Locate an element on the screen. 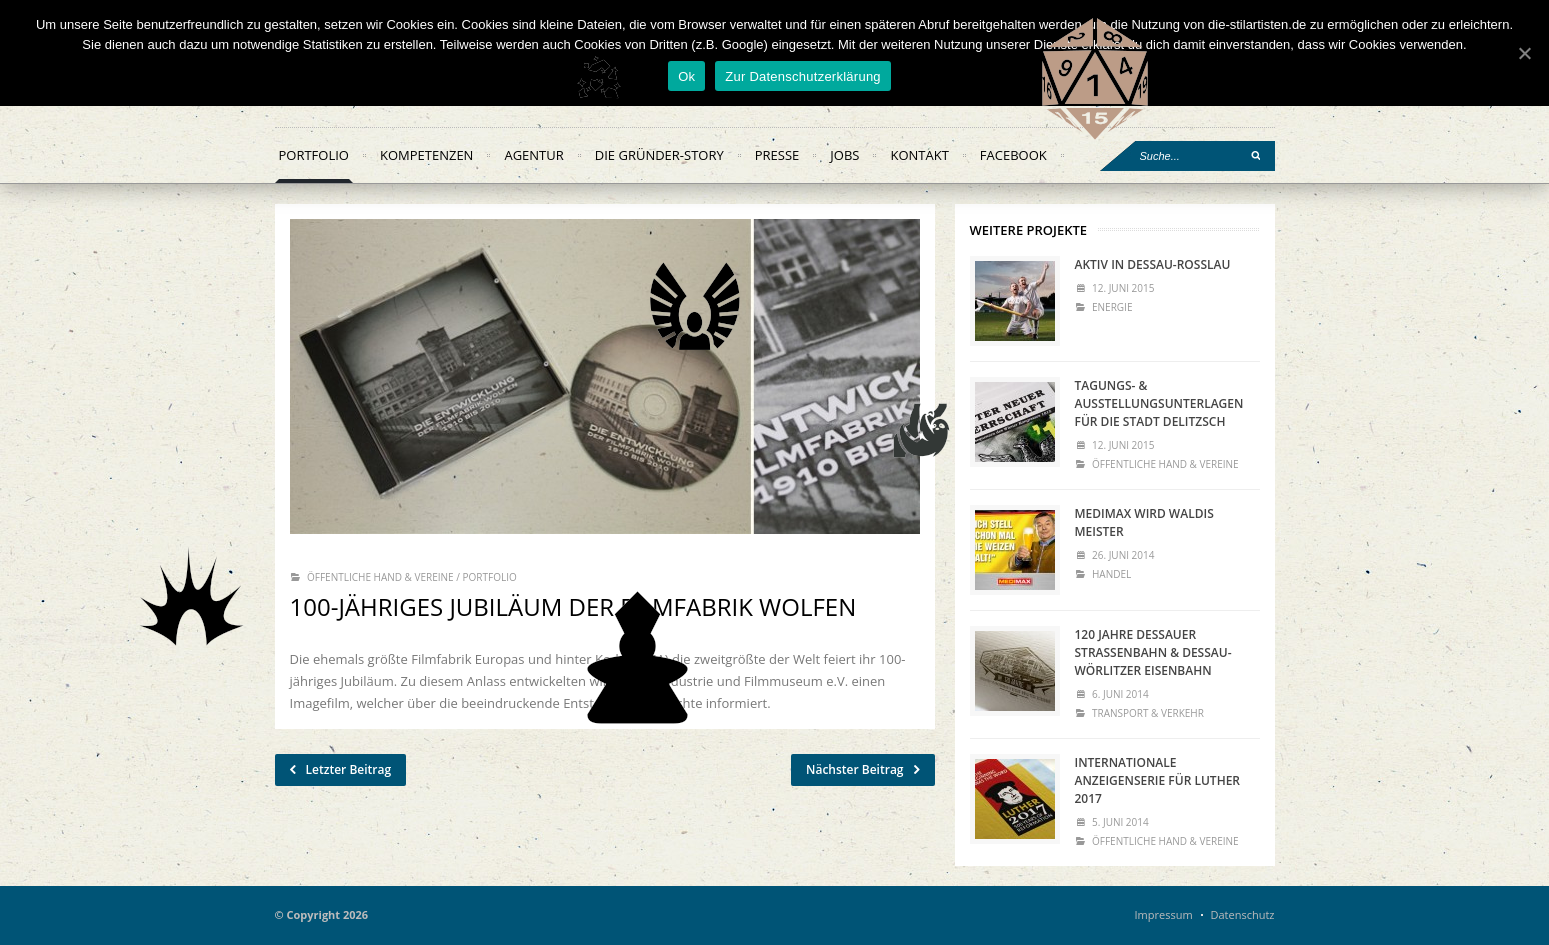 This screenshot has height=945, width=1549. roll a d20 die is located at coordinates (1095, 79).